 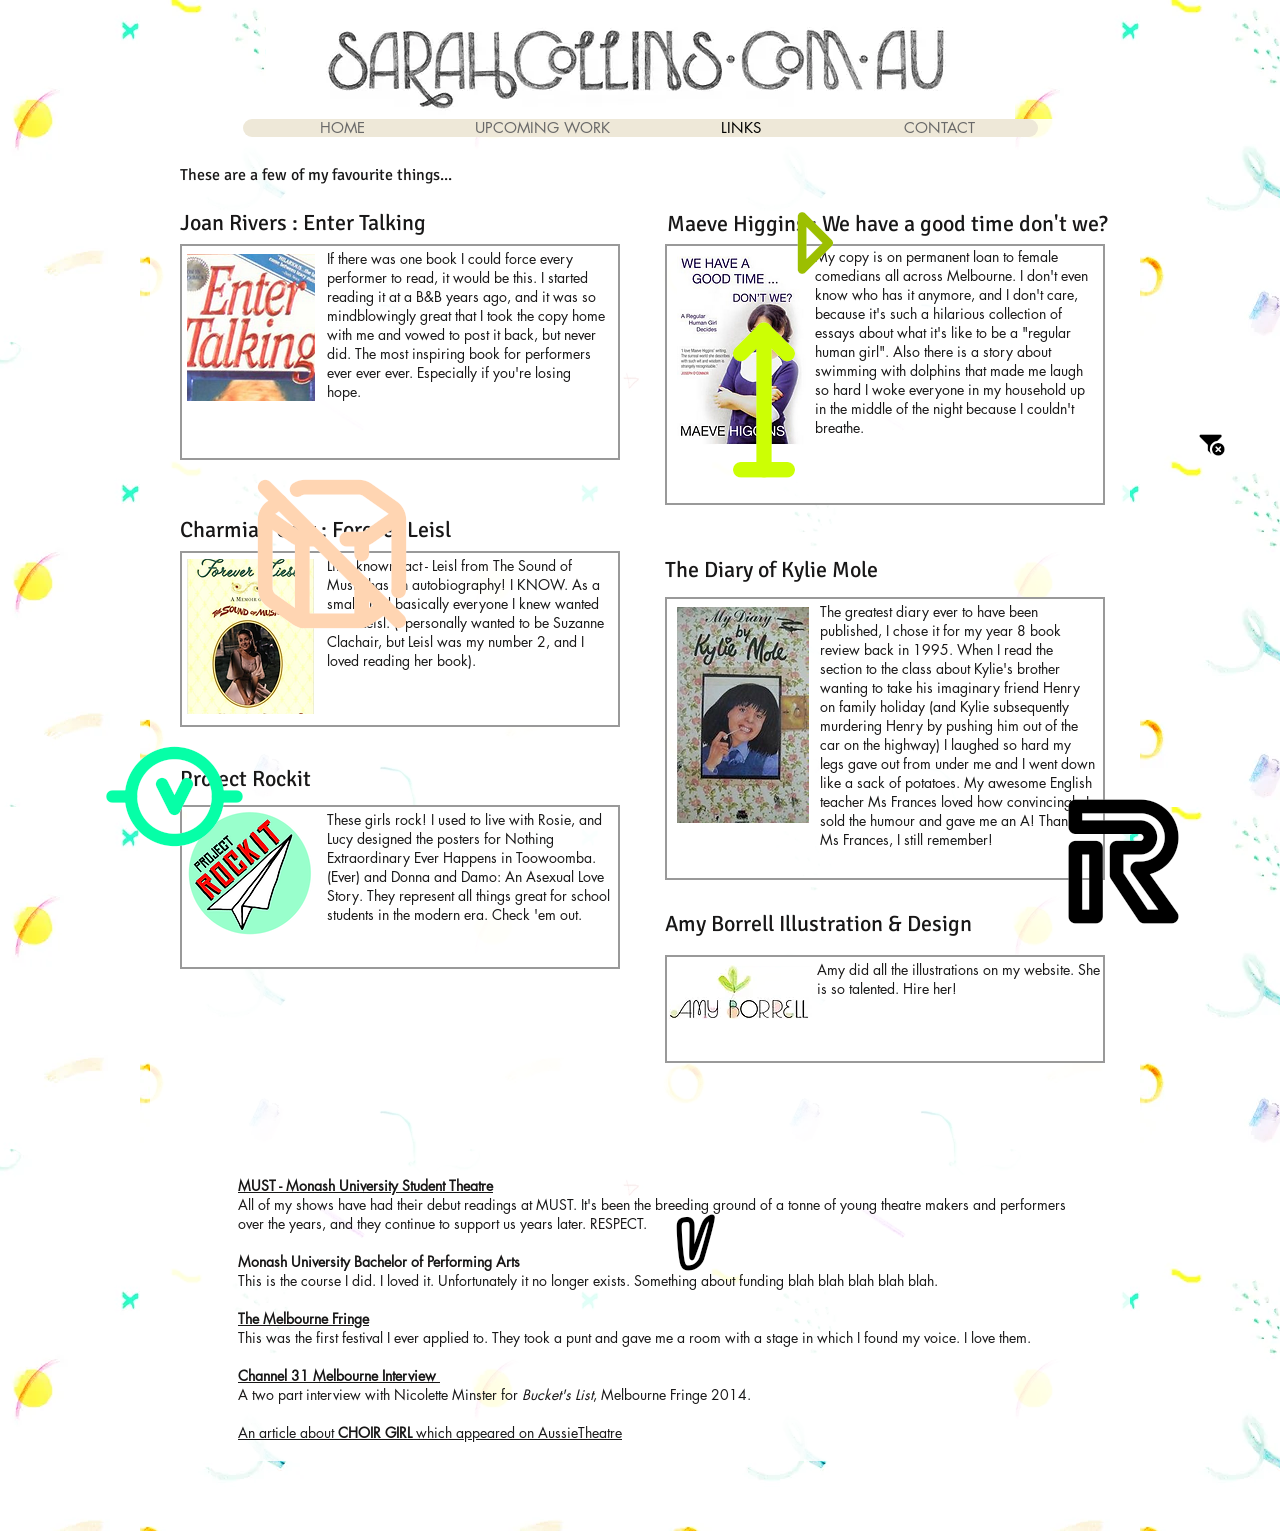 I want to click on open the Vinted app, so click(x=694, y=1242).